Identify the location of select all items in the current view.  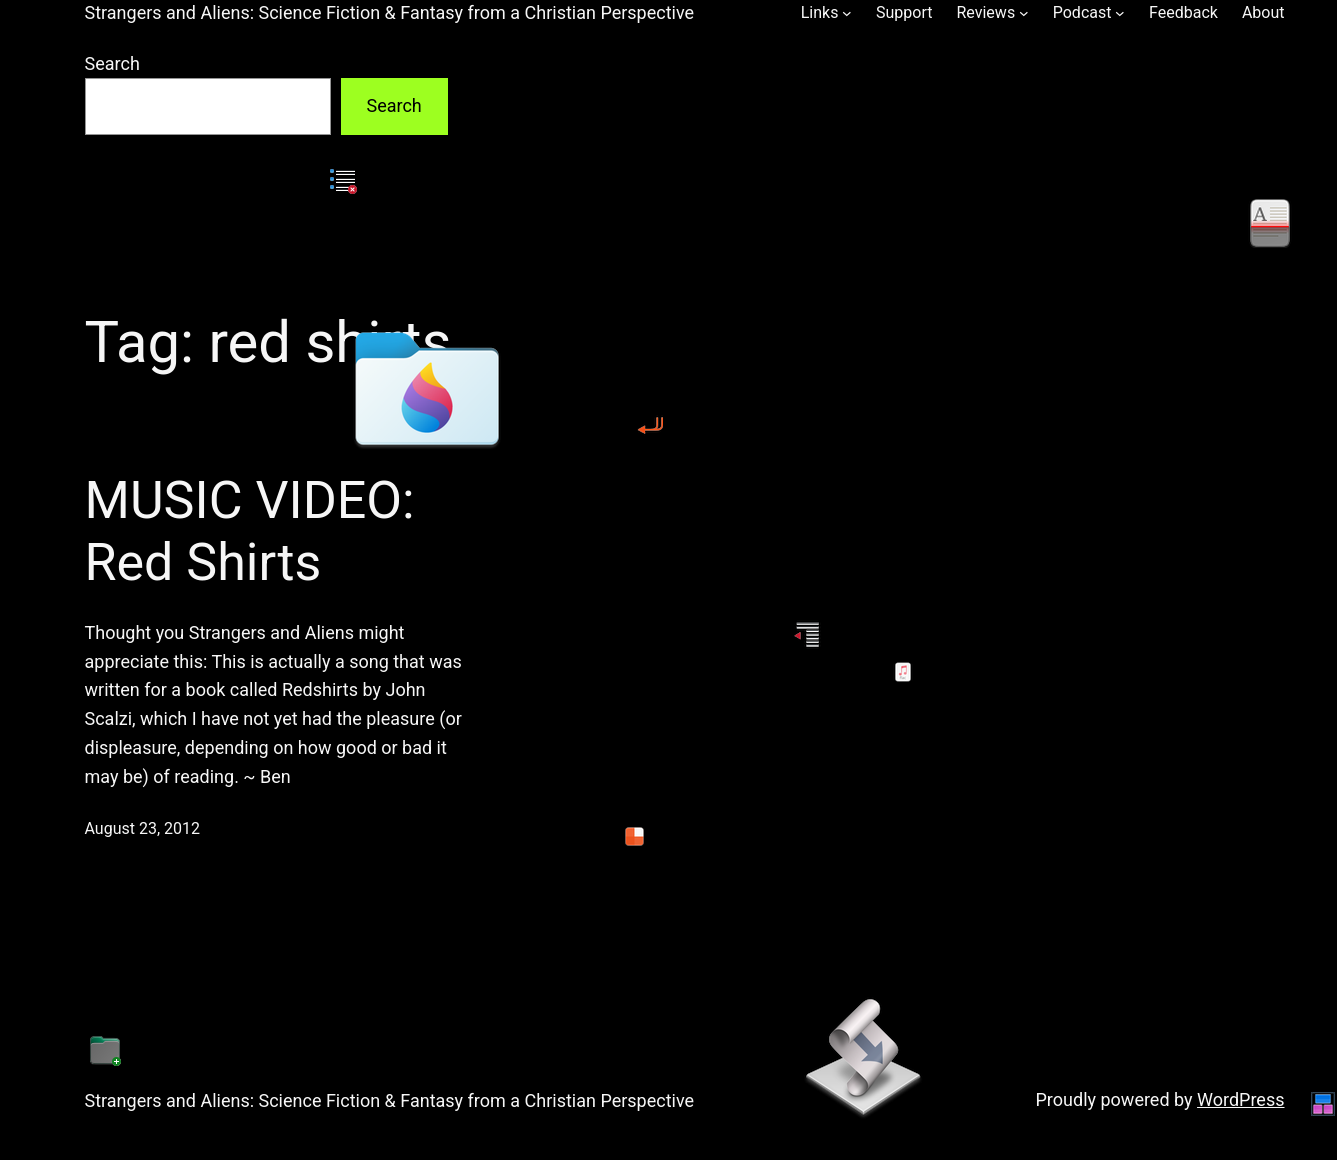
(1323, 1104).